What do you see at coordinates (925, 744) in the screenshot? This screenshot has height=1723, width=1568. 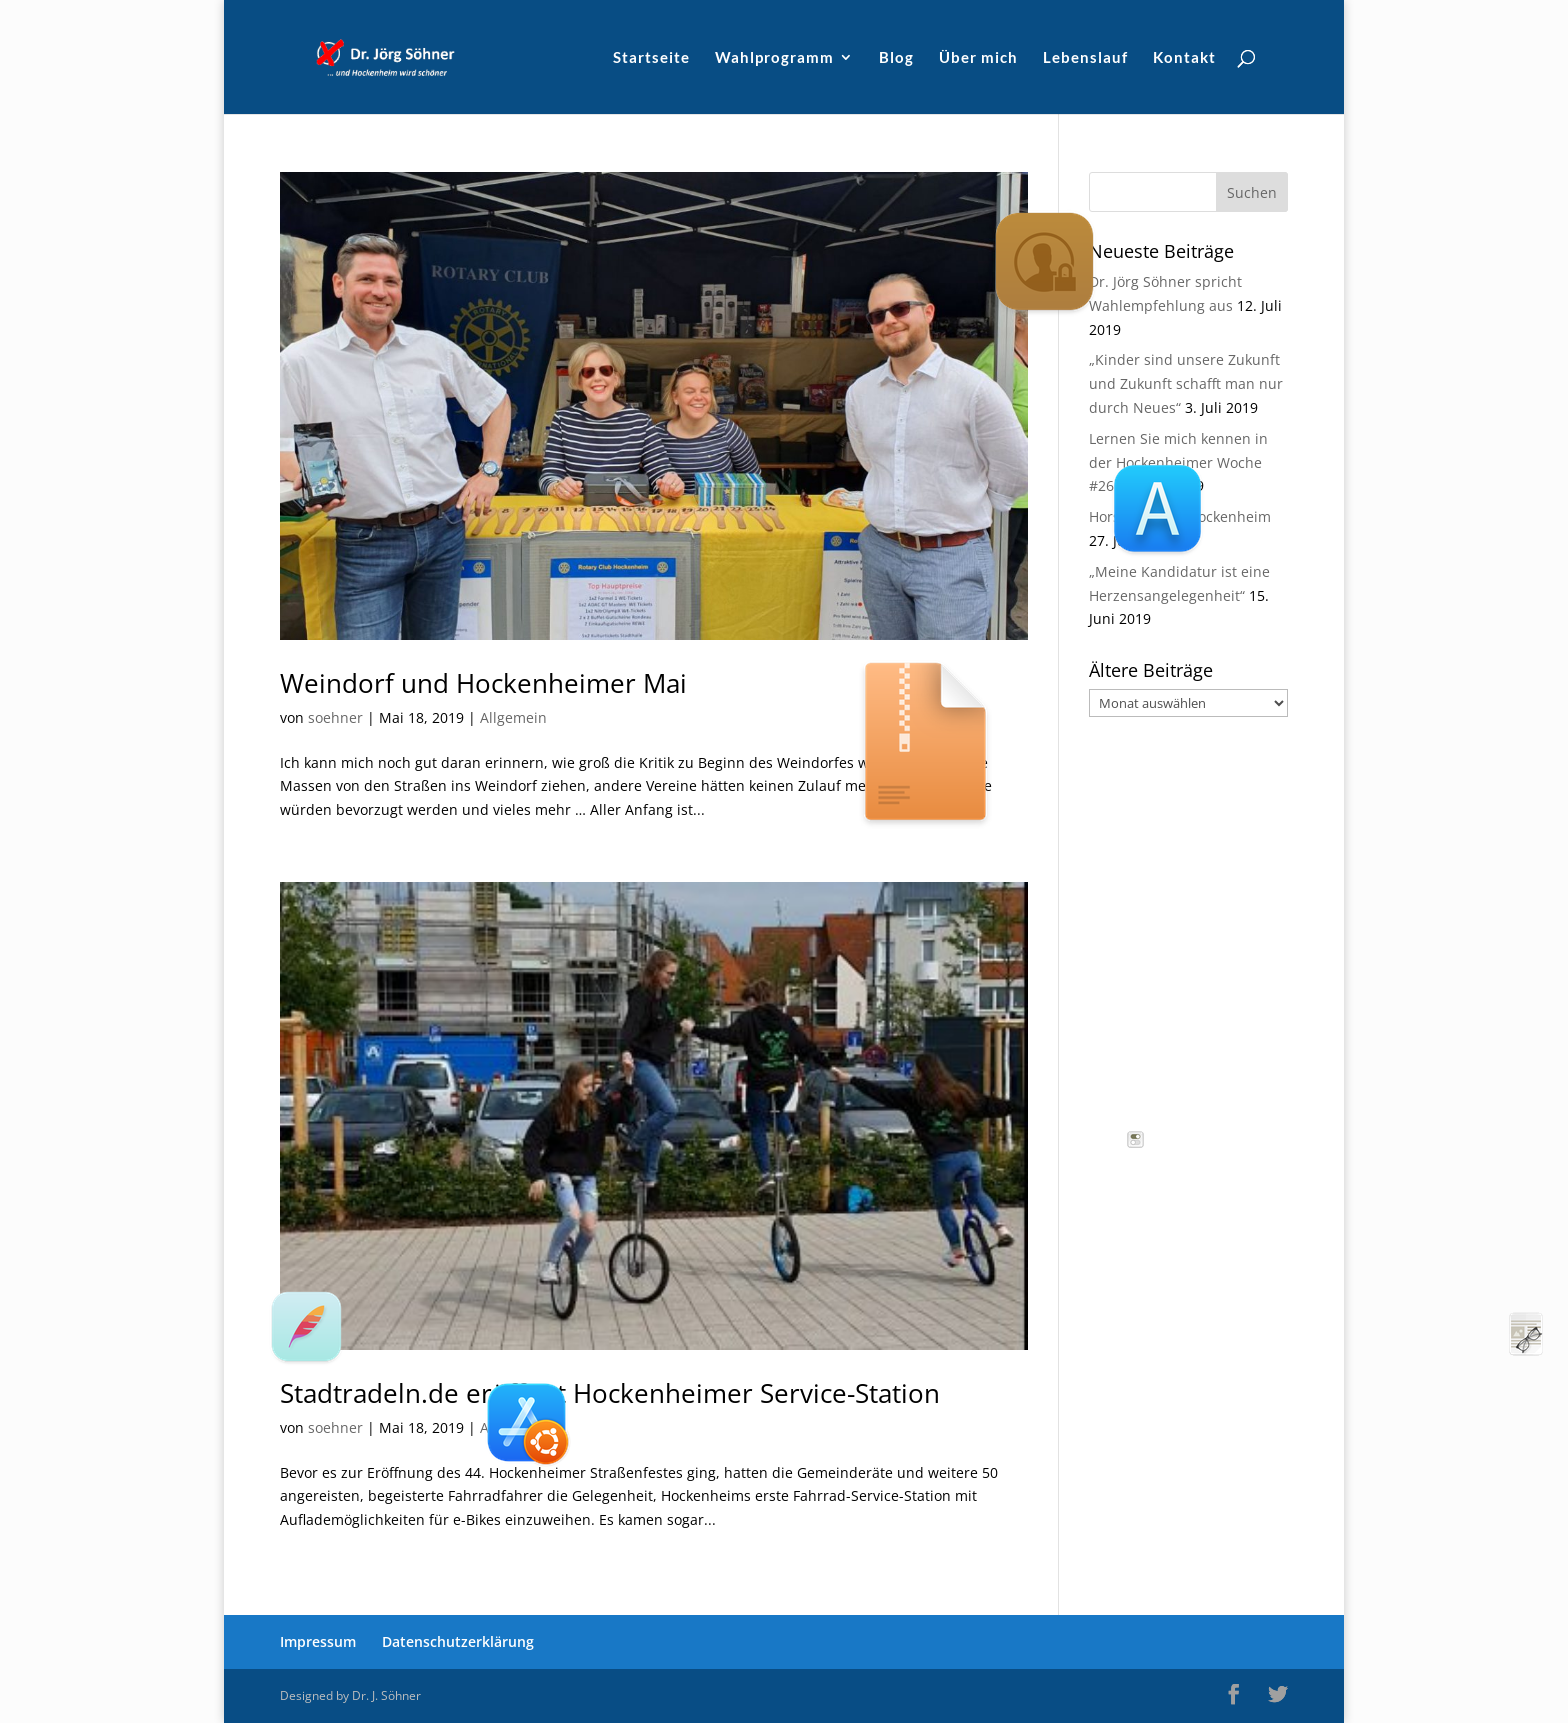 I see `a compressed or archived file package` at bounding box center [925, 744].